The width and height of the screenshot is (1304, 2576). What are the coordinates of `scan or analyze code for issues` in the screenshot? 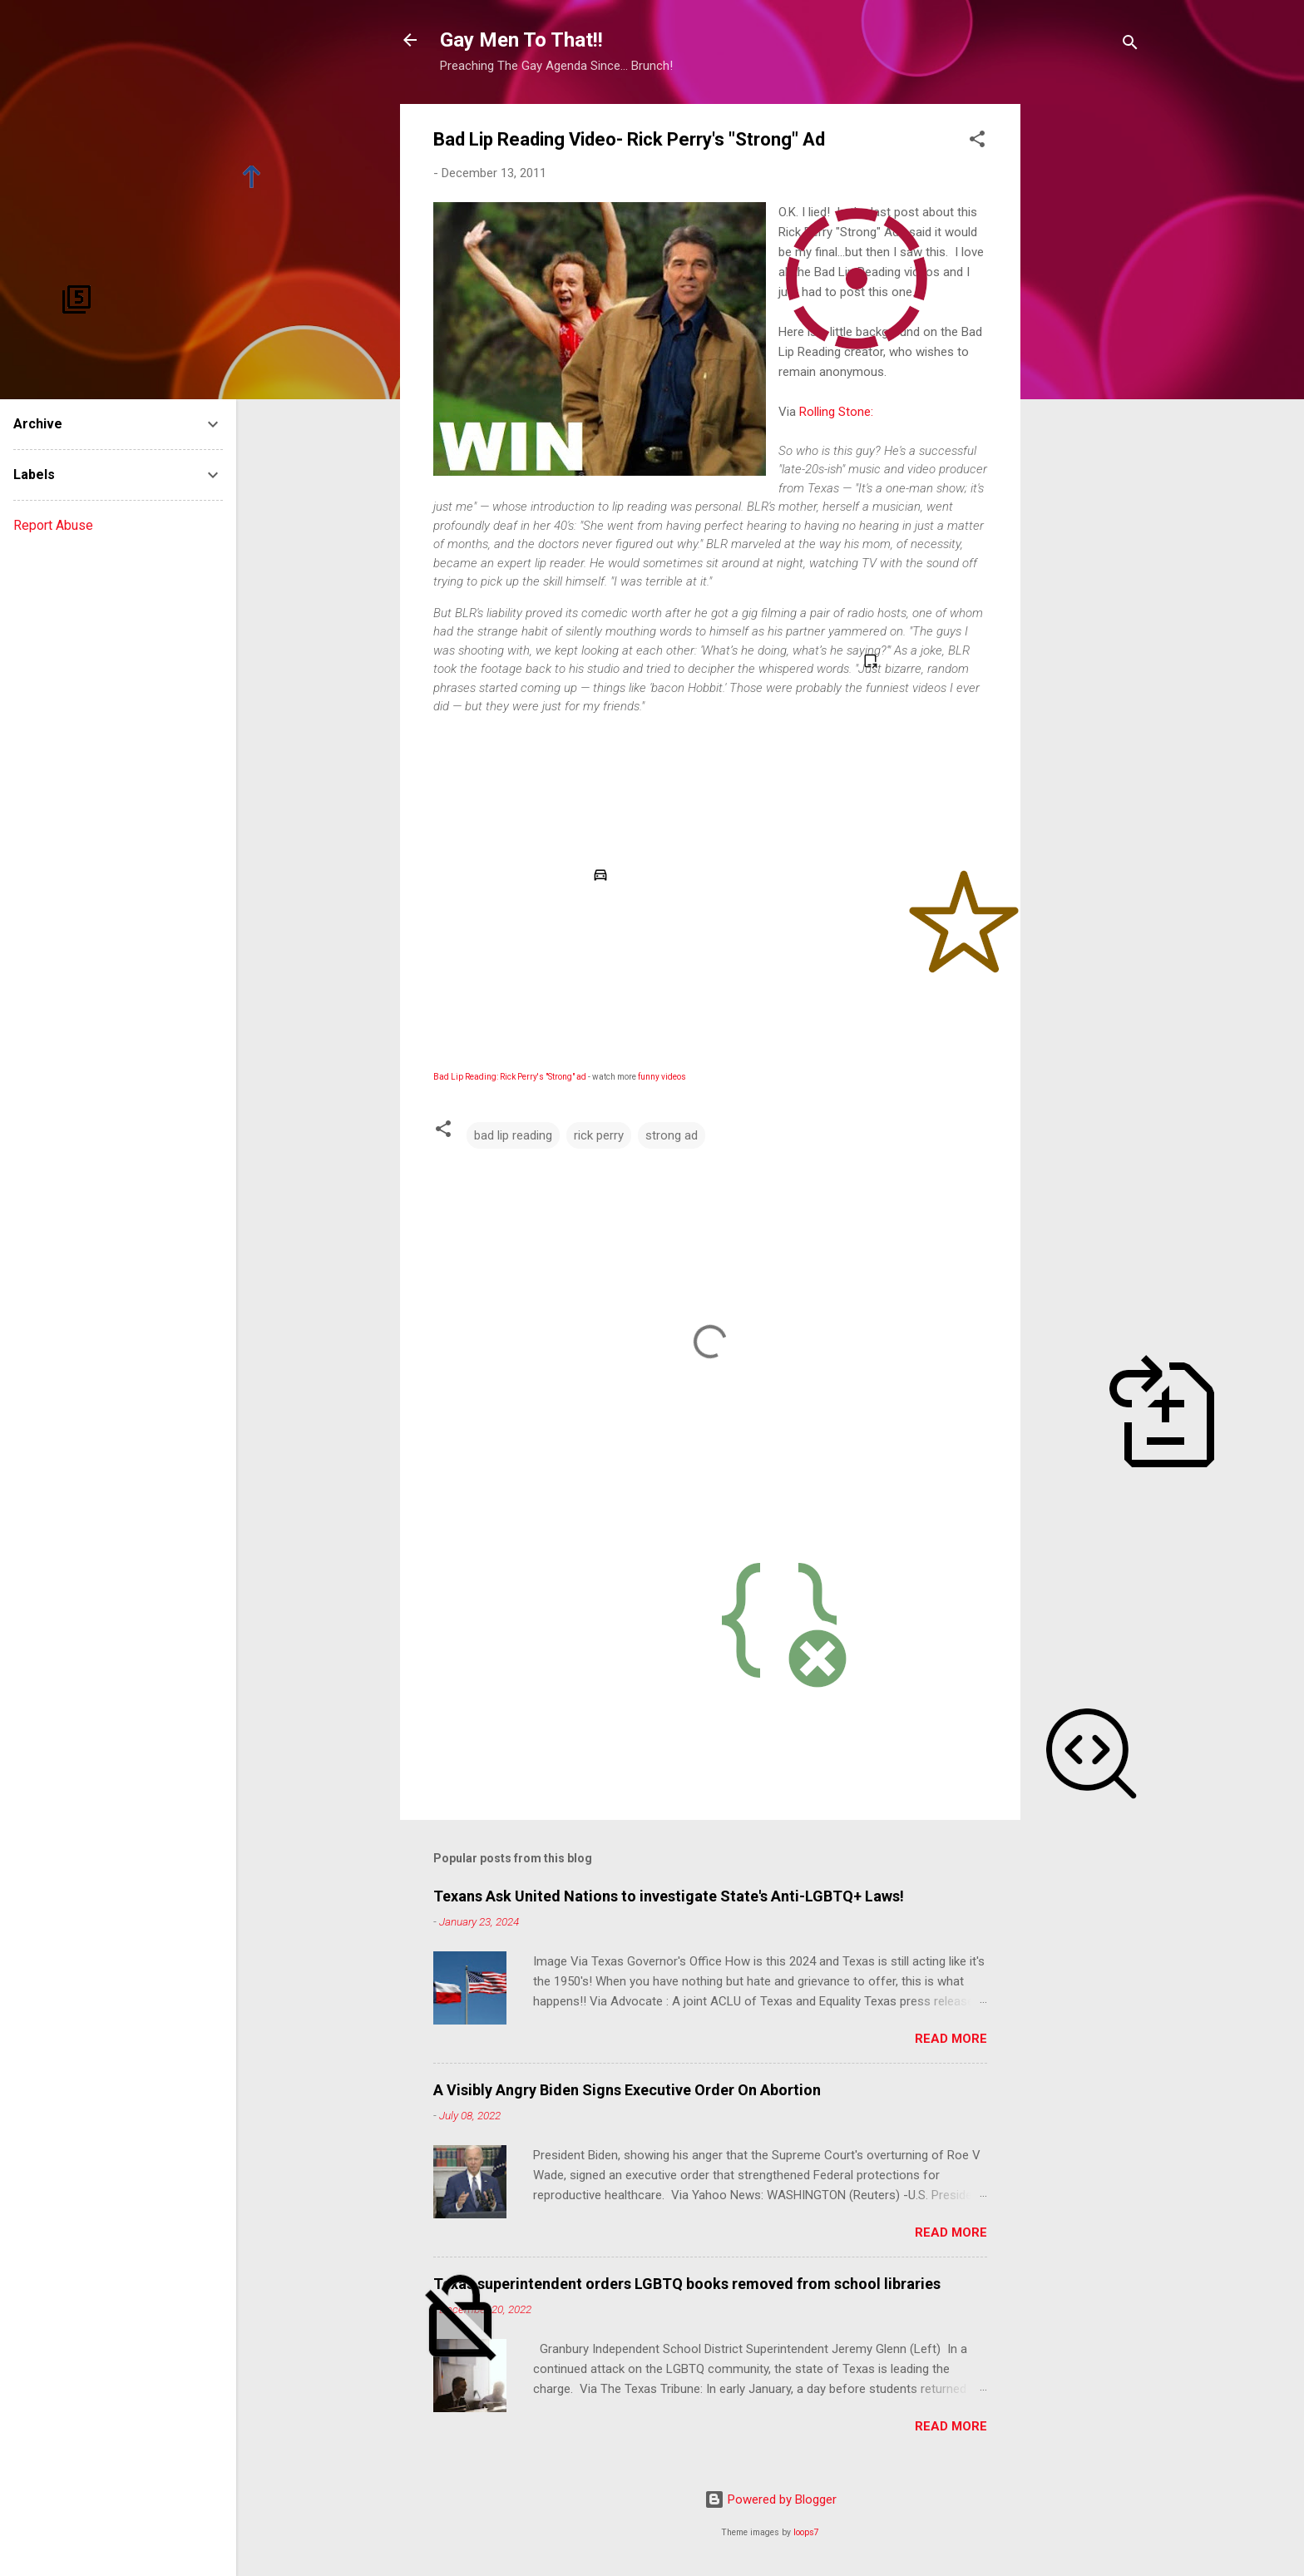 It's located at (1093, 1755).